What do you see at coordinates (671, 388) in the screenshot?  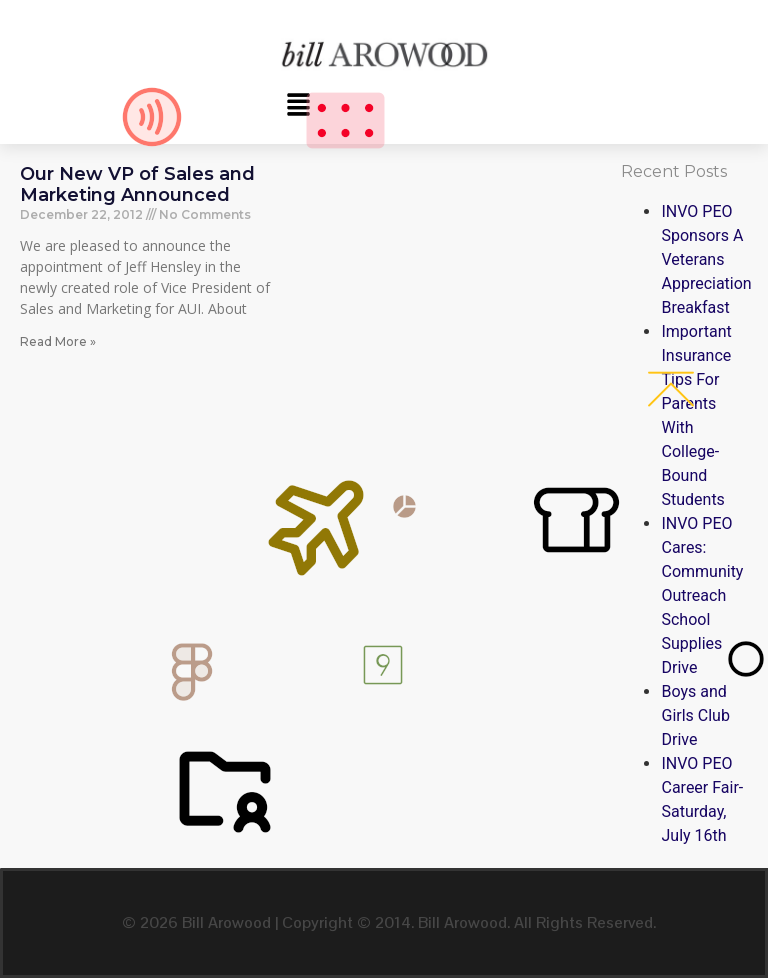 I see `collapse content to top` at bounding box center [671, 388].